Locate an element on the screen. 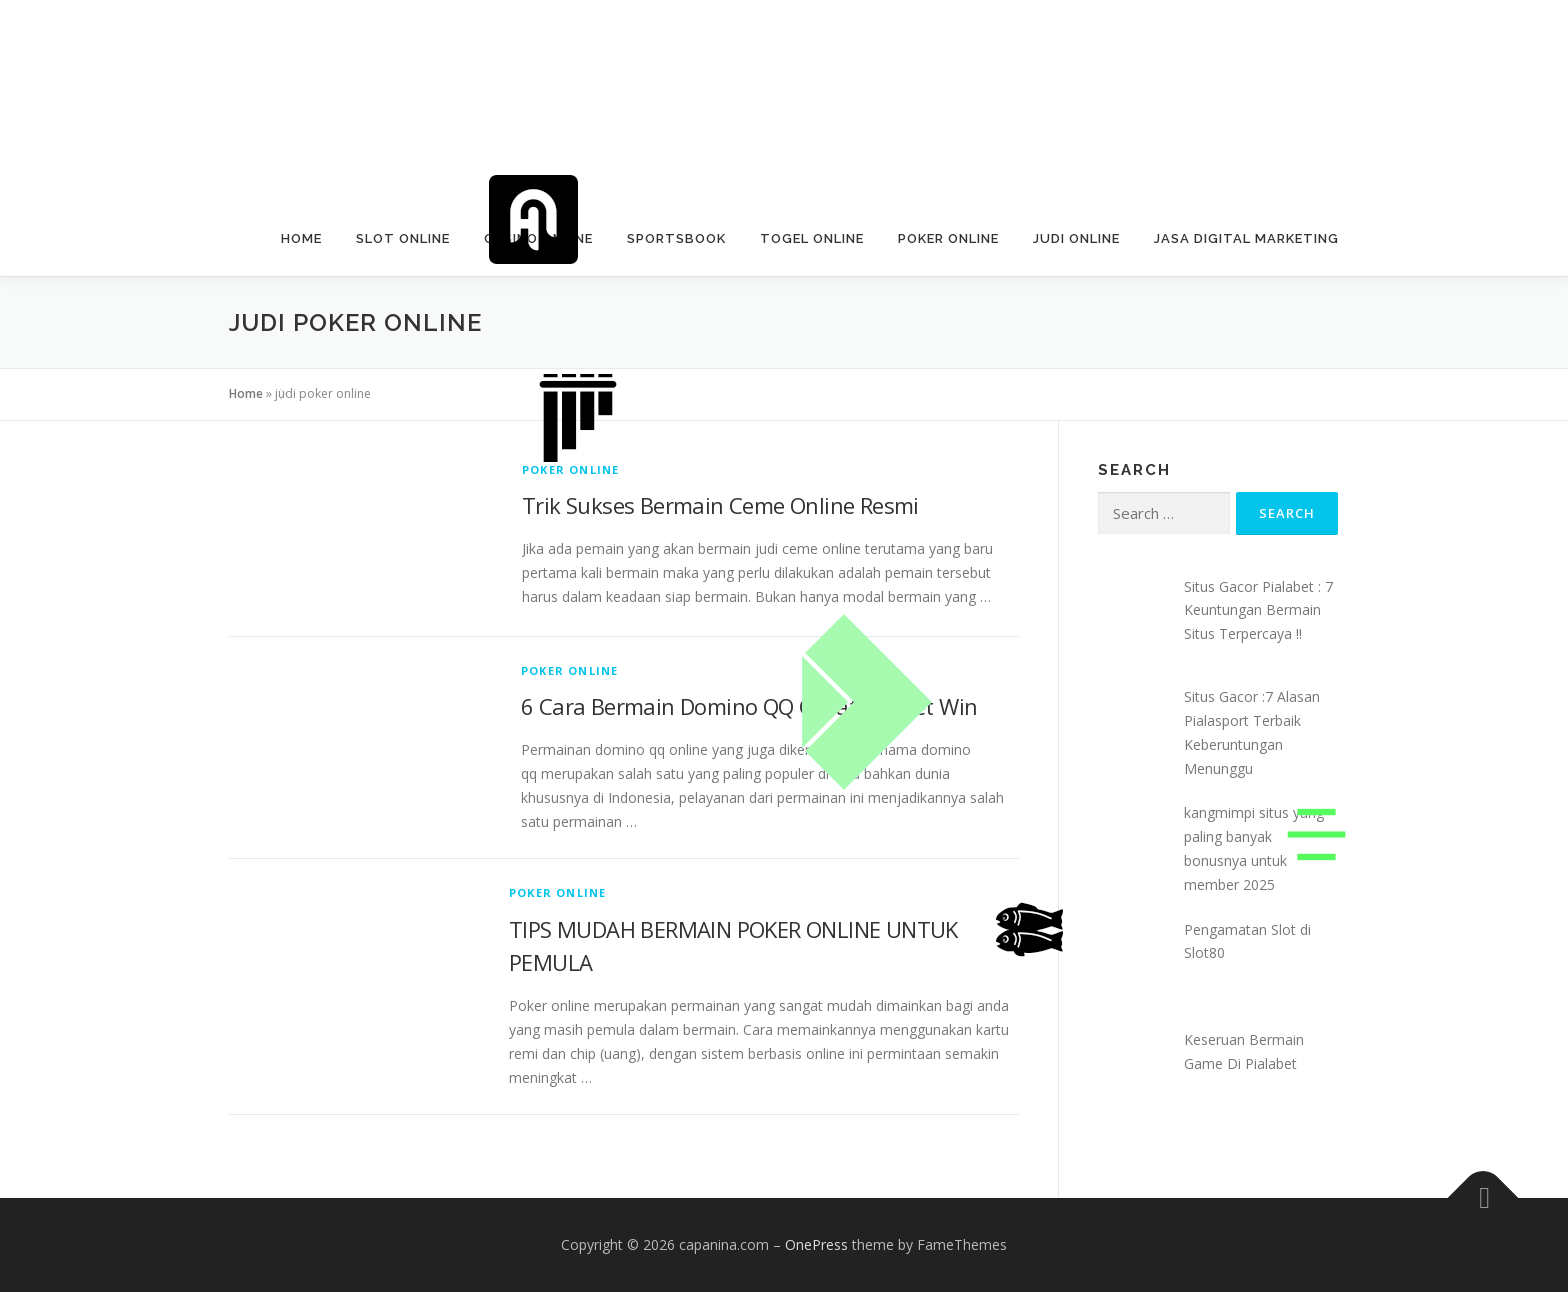  open navigation menu is located at coordinates (1316, 834).